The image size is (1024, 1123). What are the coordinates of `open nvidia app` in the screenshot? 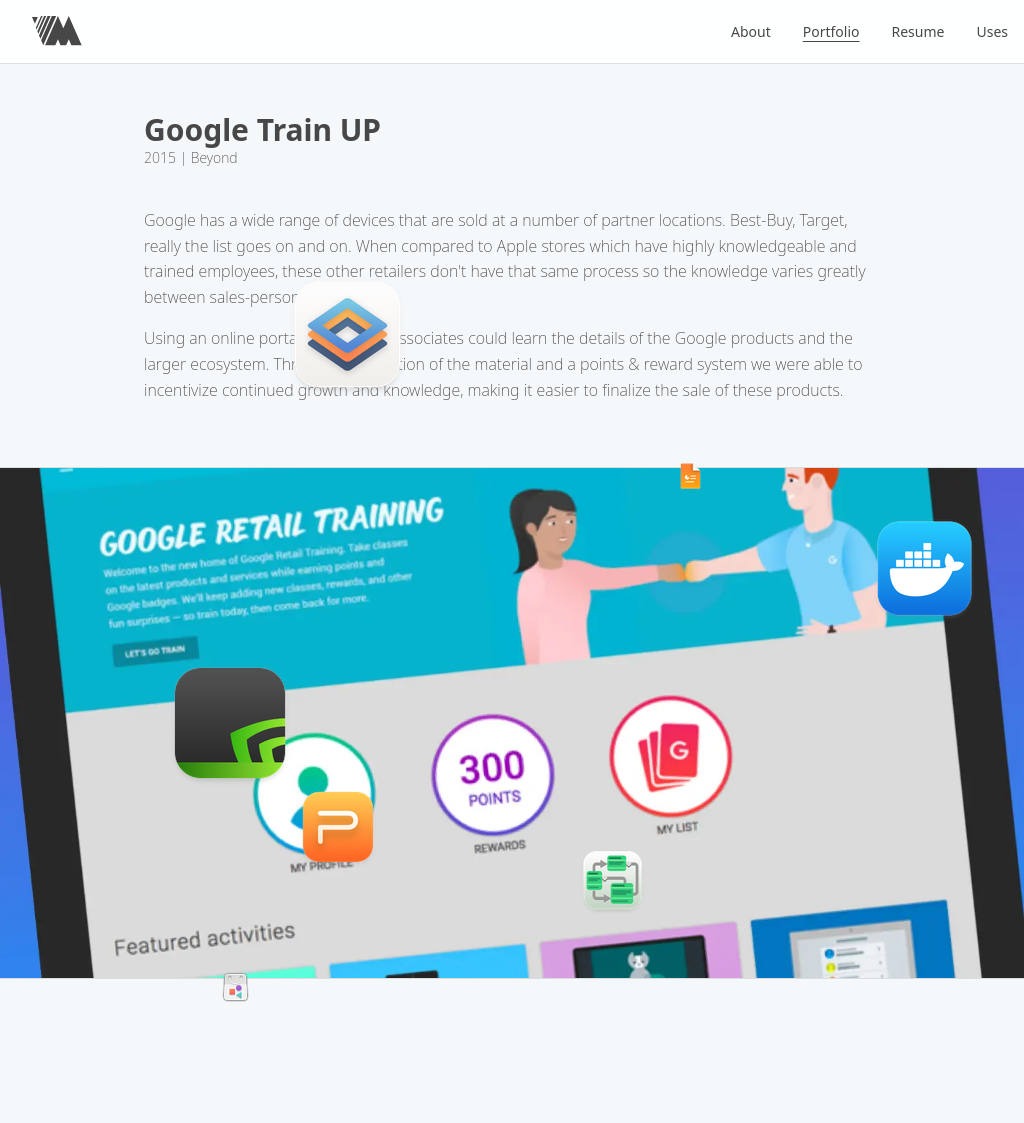 It's located at (230, 723).